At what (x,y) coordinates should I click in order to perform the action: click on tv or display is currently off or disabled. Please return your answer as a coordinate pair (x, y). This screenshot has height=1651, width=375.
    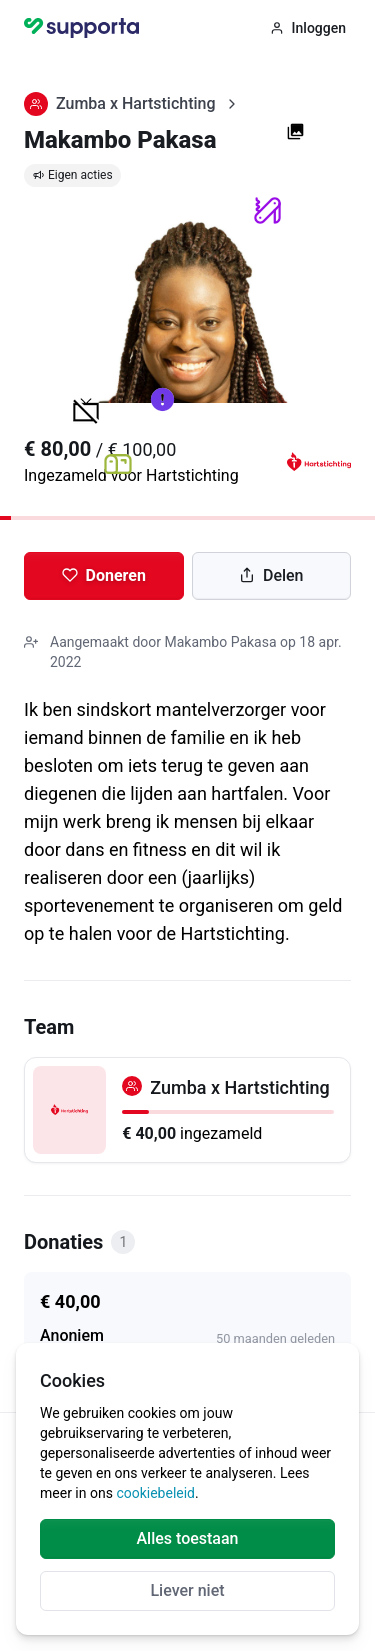
    Looking at the image, I should click on (86, 411).